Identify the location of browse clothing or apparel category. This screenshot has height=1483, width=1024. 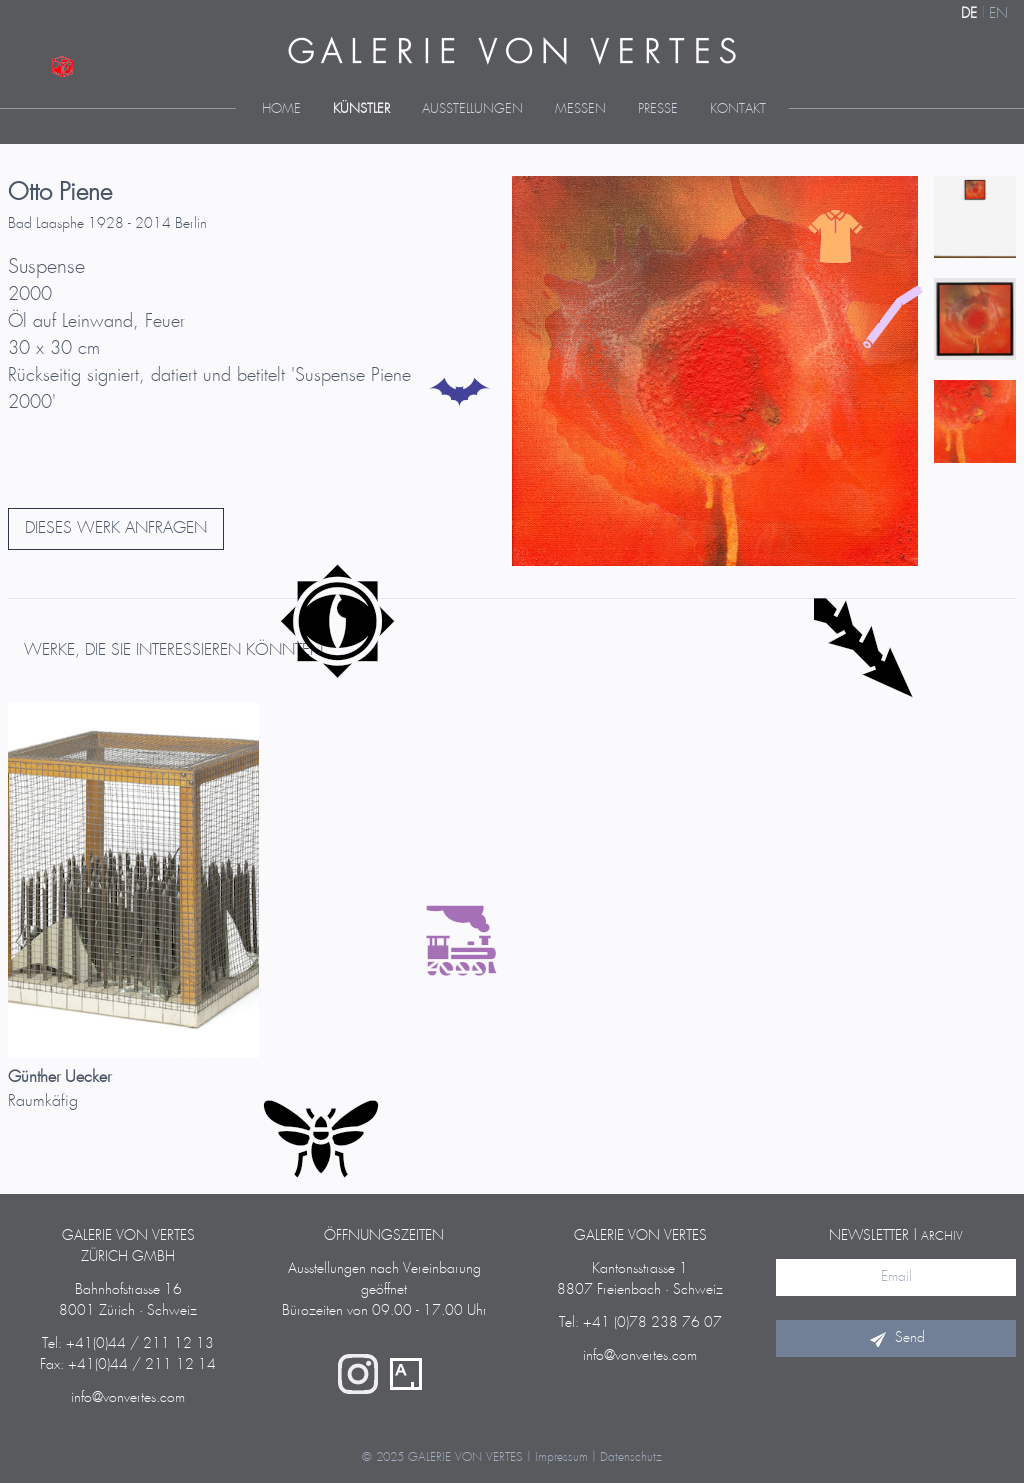
(835, 236).